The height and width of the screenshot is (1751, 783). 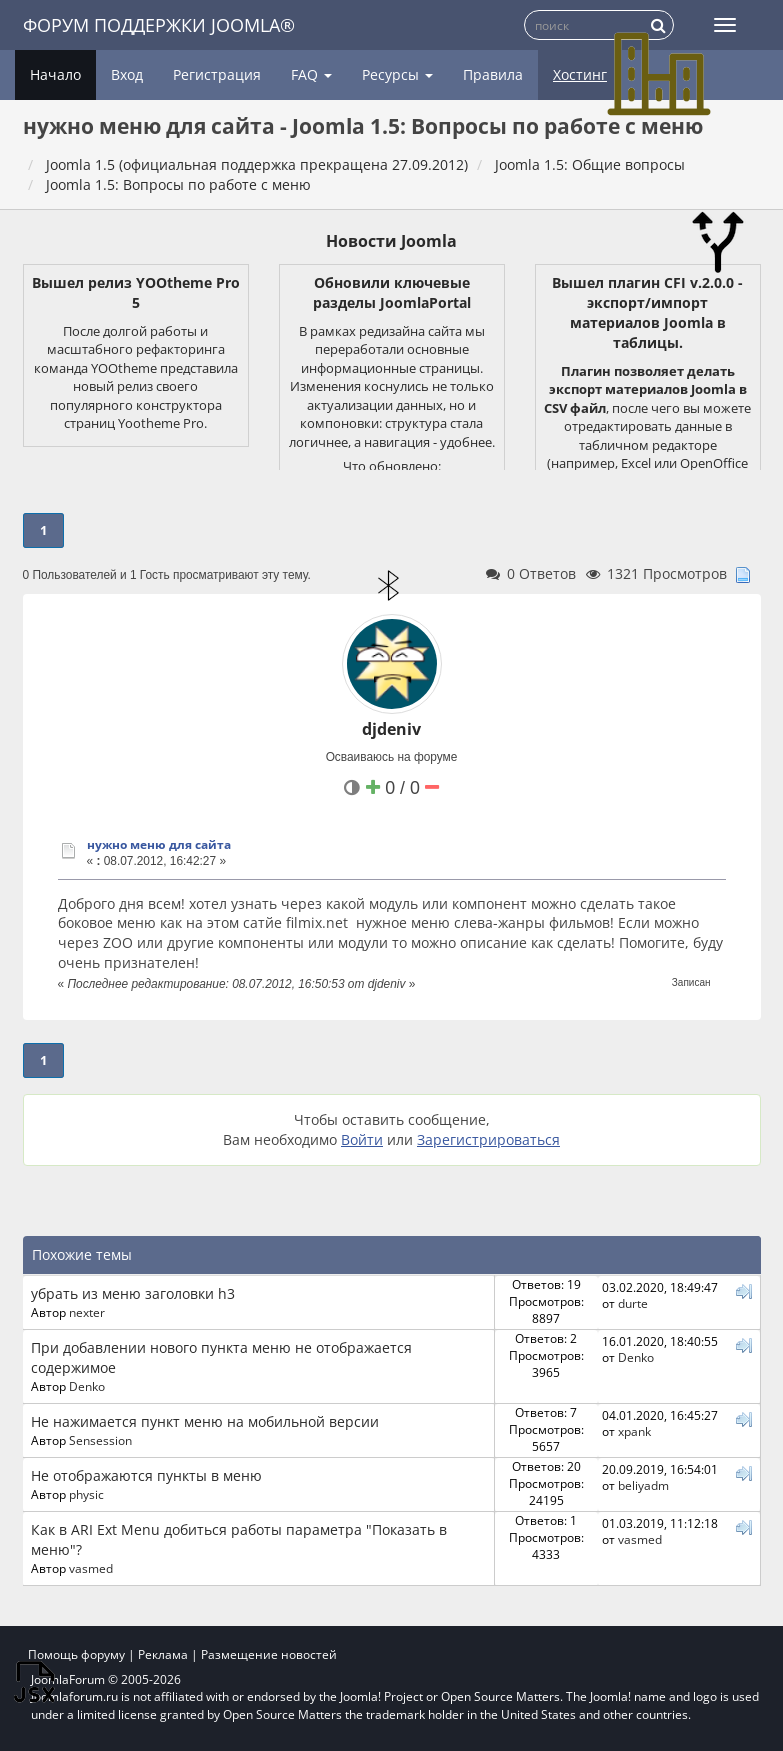 I want to click on toggle bluetooth connectivity, so click(x=388, y=585).